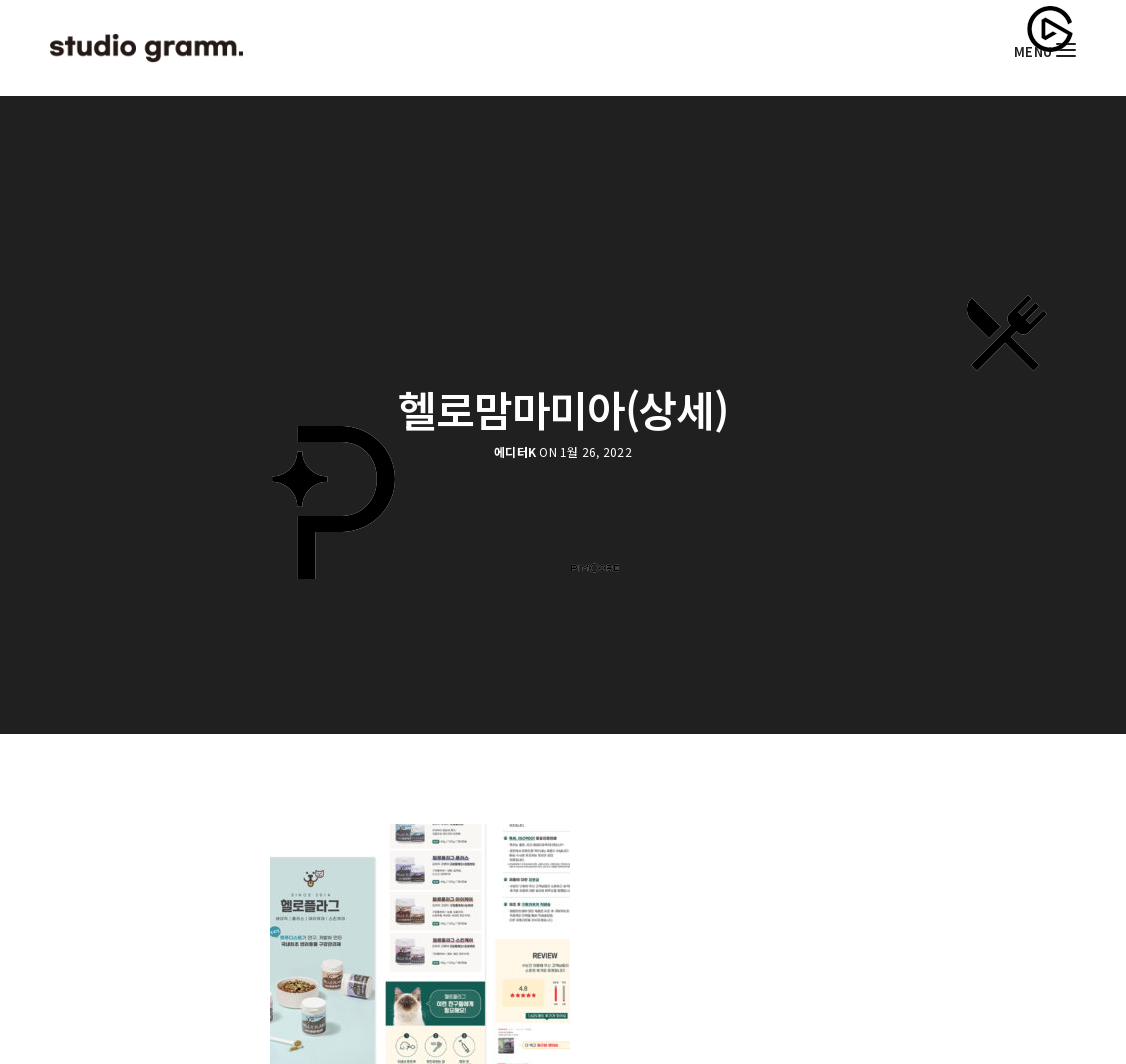  What do you see at coordinates (333, 502) in the screenshot?
I see `paddle payment platform logo` at bounding box center [333, 502].